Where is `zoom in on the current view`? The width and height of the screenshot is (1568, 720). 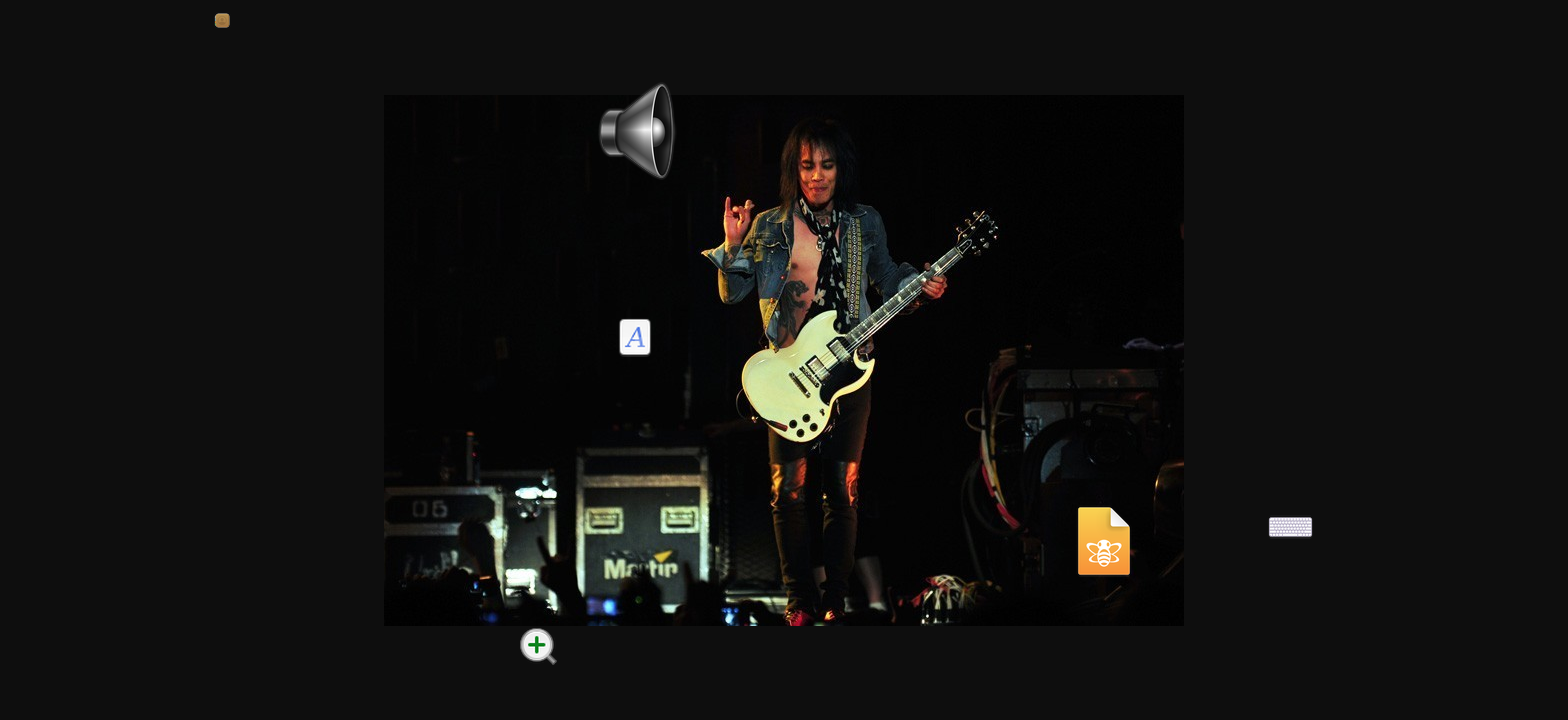
zoom in on the current view is located at coordinates (538, 646).